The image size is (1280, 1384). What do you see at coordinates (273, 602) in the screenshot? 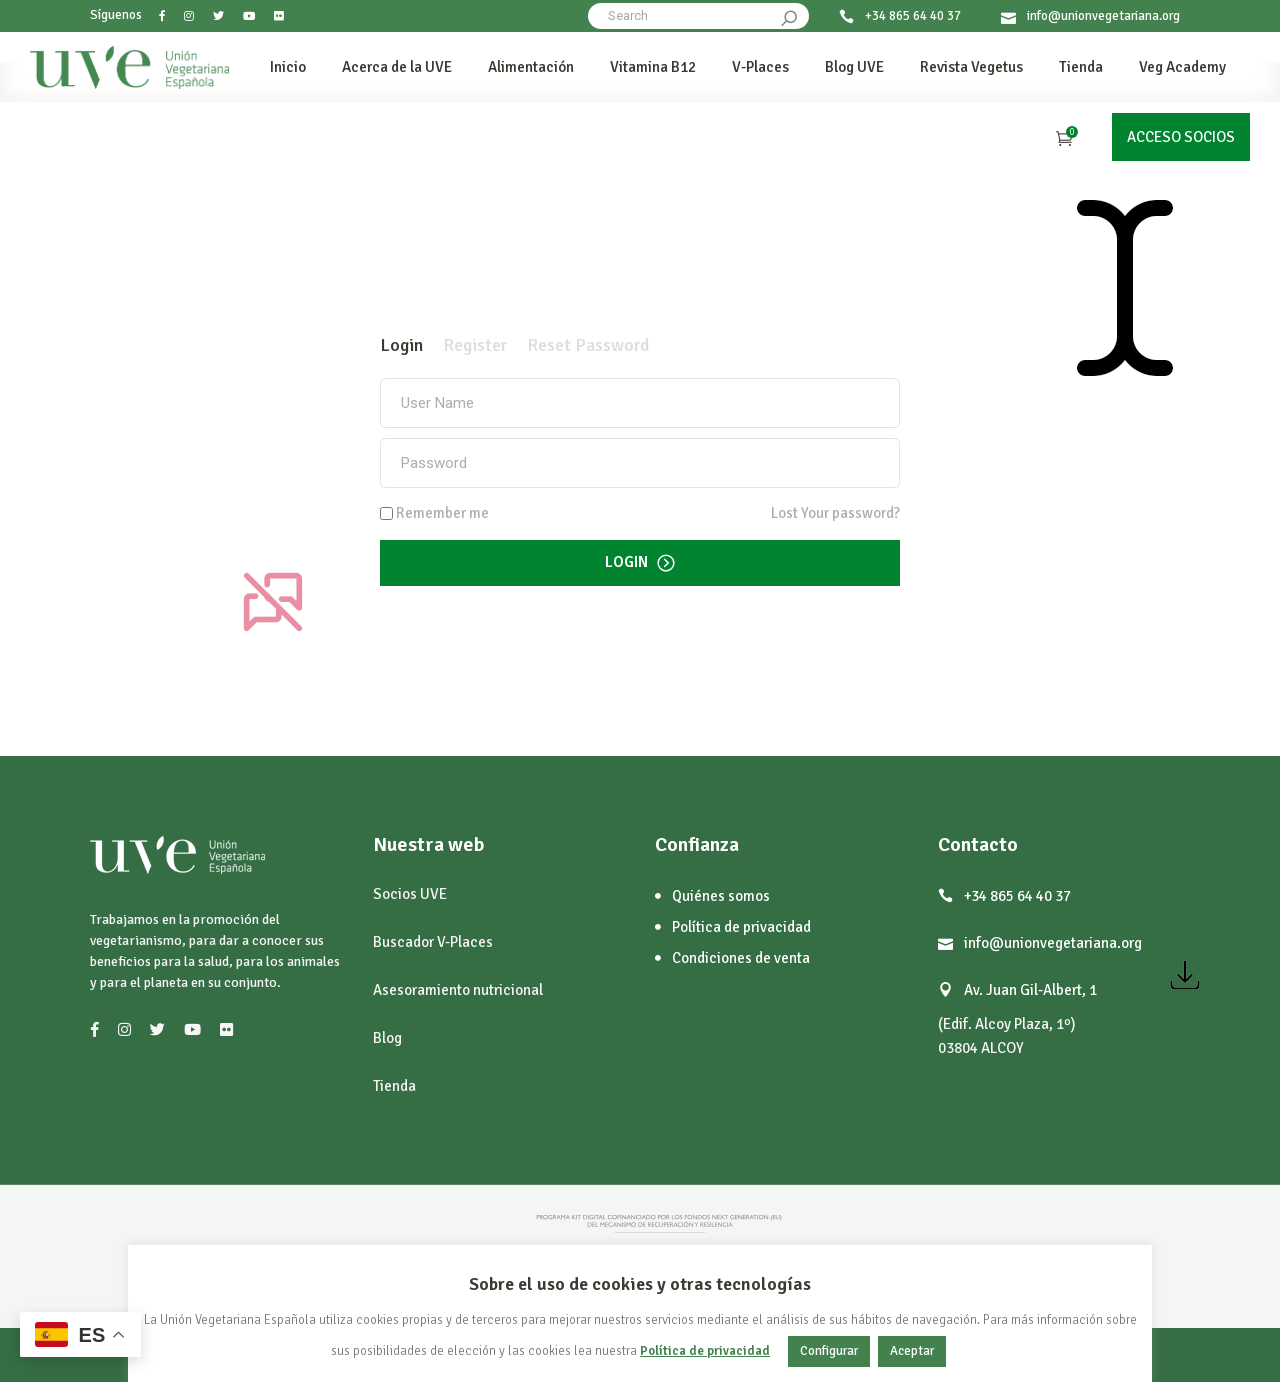
I see `mute or disable message notifications` at bounding box center [273, 602].